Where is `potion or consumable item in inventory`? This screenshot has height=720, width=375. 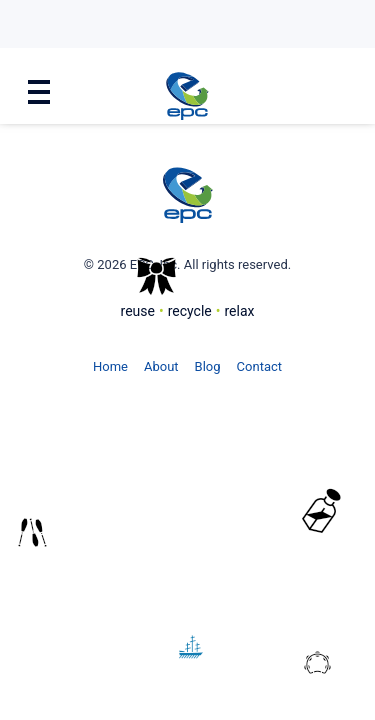 potion or consumable item in inventory is located at coordinates (322, 511).